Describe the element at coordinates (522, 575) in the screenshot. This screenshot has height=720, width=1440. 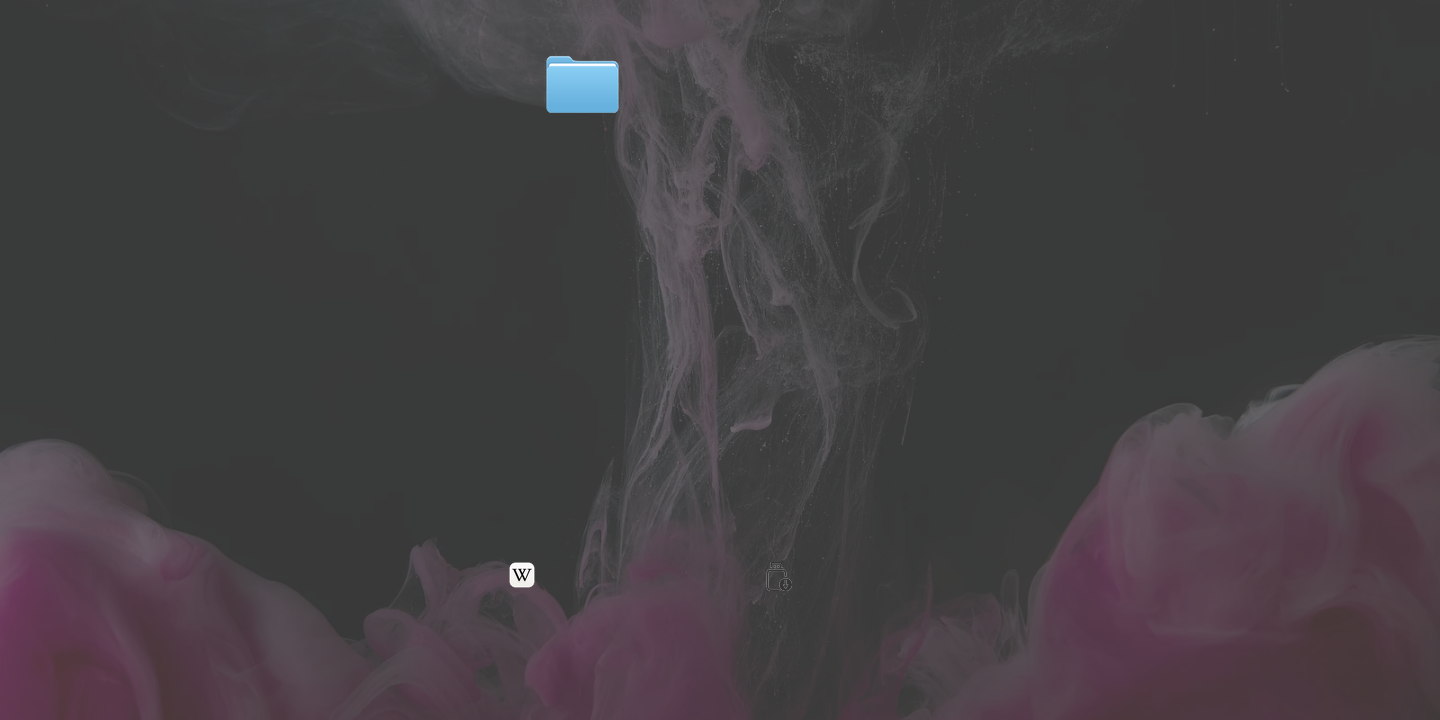
I see `open wike wikipedia reader app` at that location.